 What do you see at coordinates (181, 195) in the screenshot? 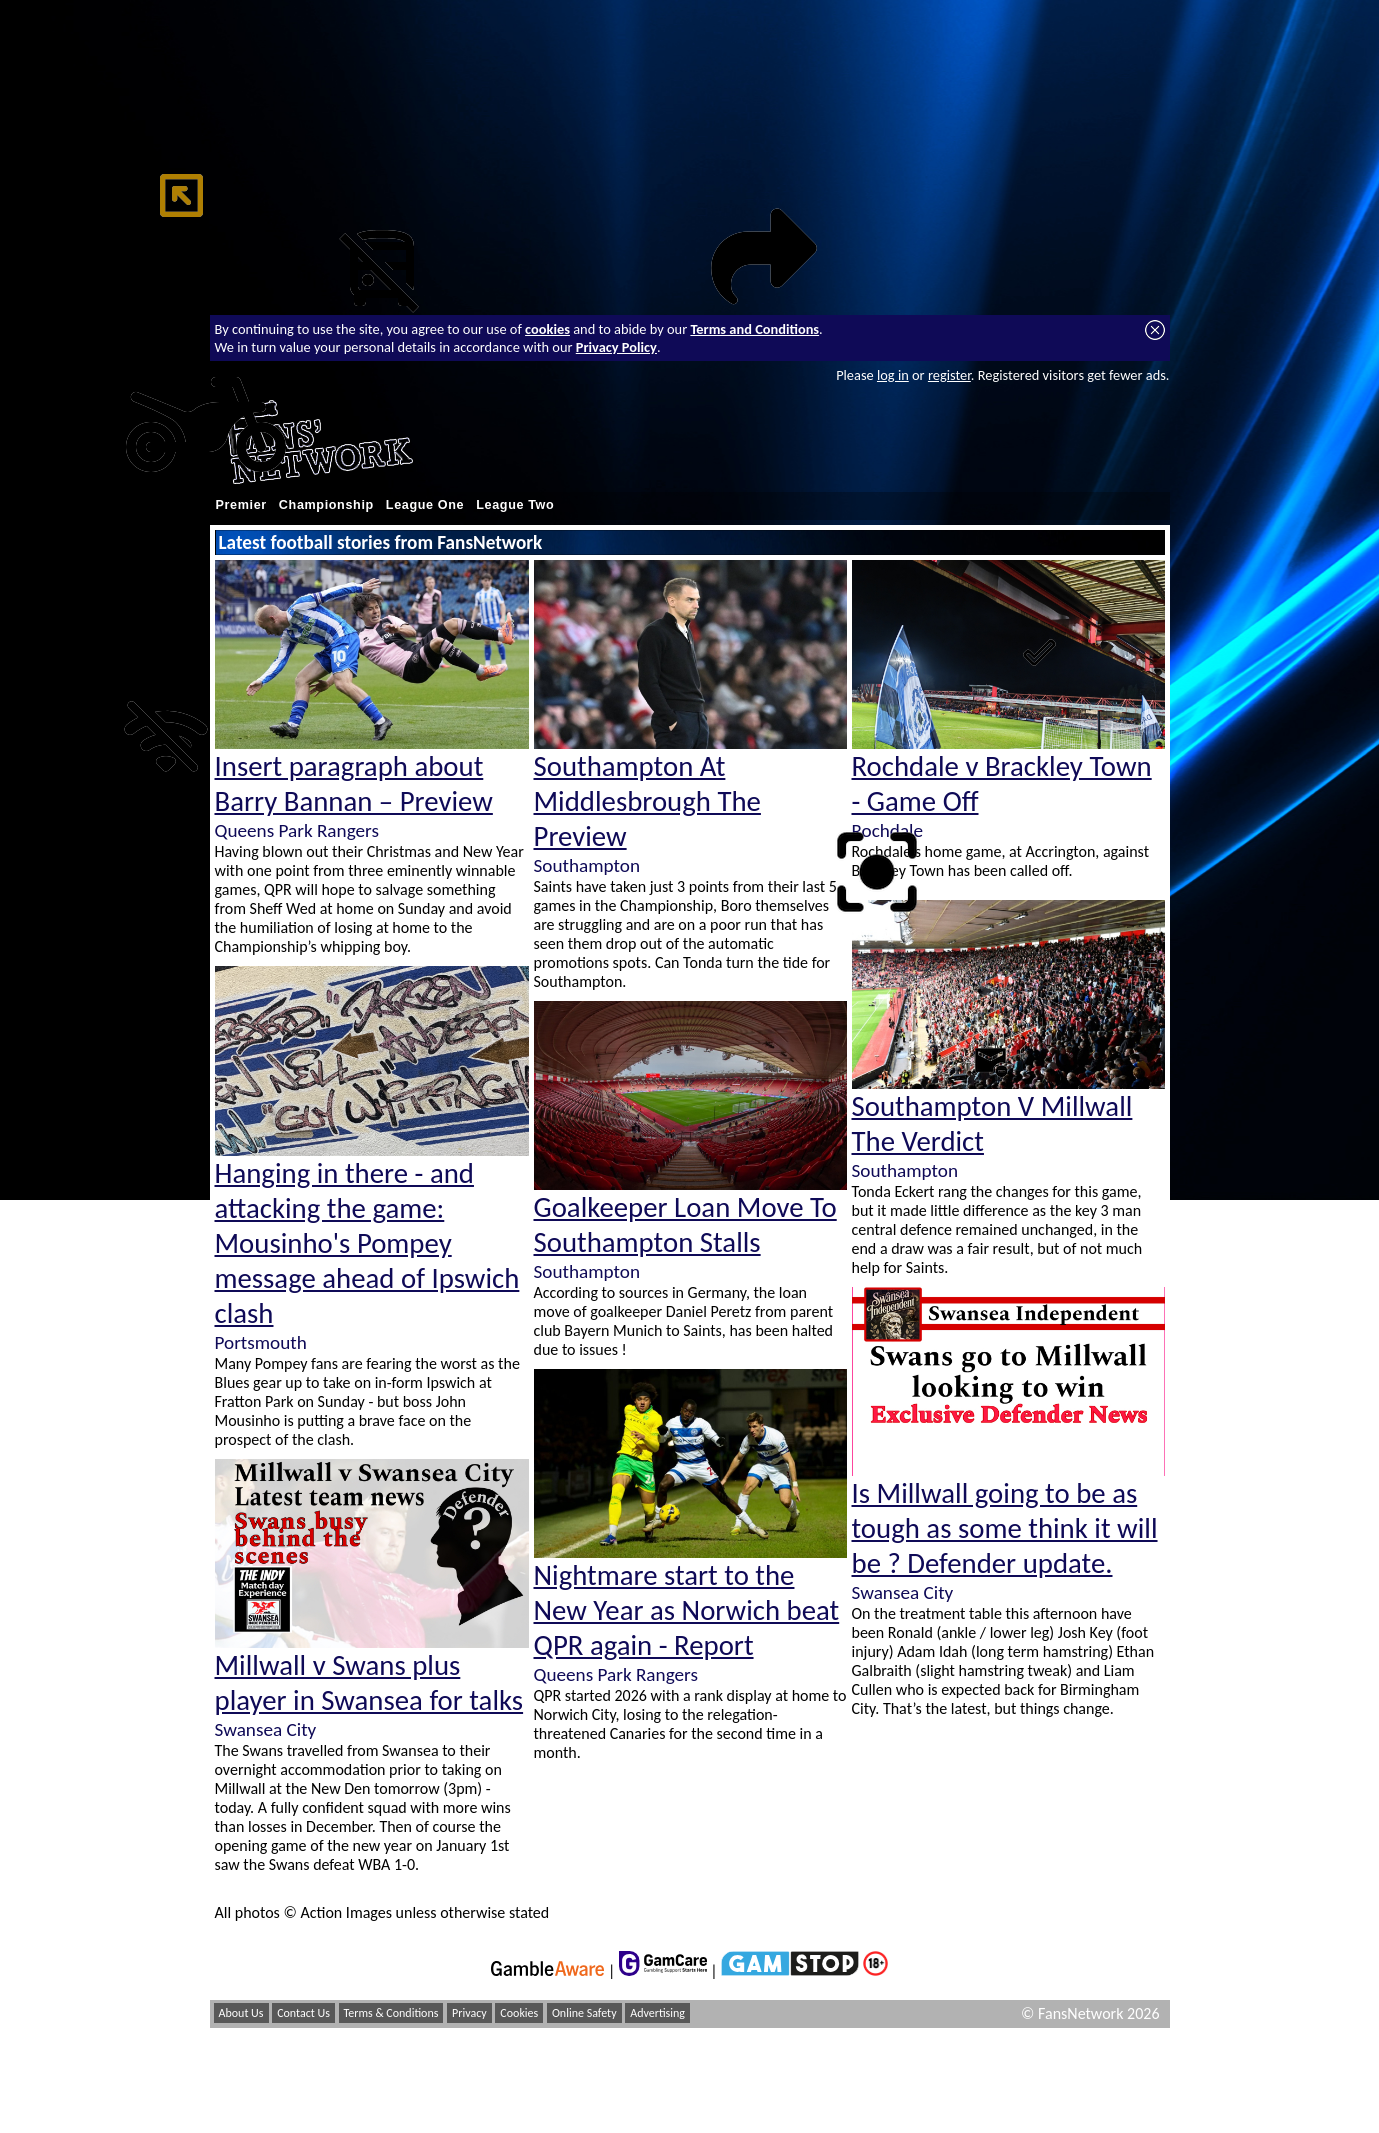
I see `navigate to previous screen or section` at bounding box center [181, 195].